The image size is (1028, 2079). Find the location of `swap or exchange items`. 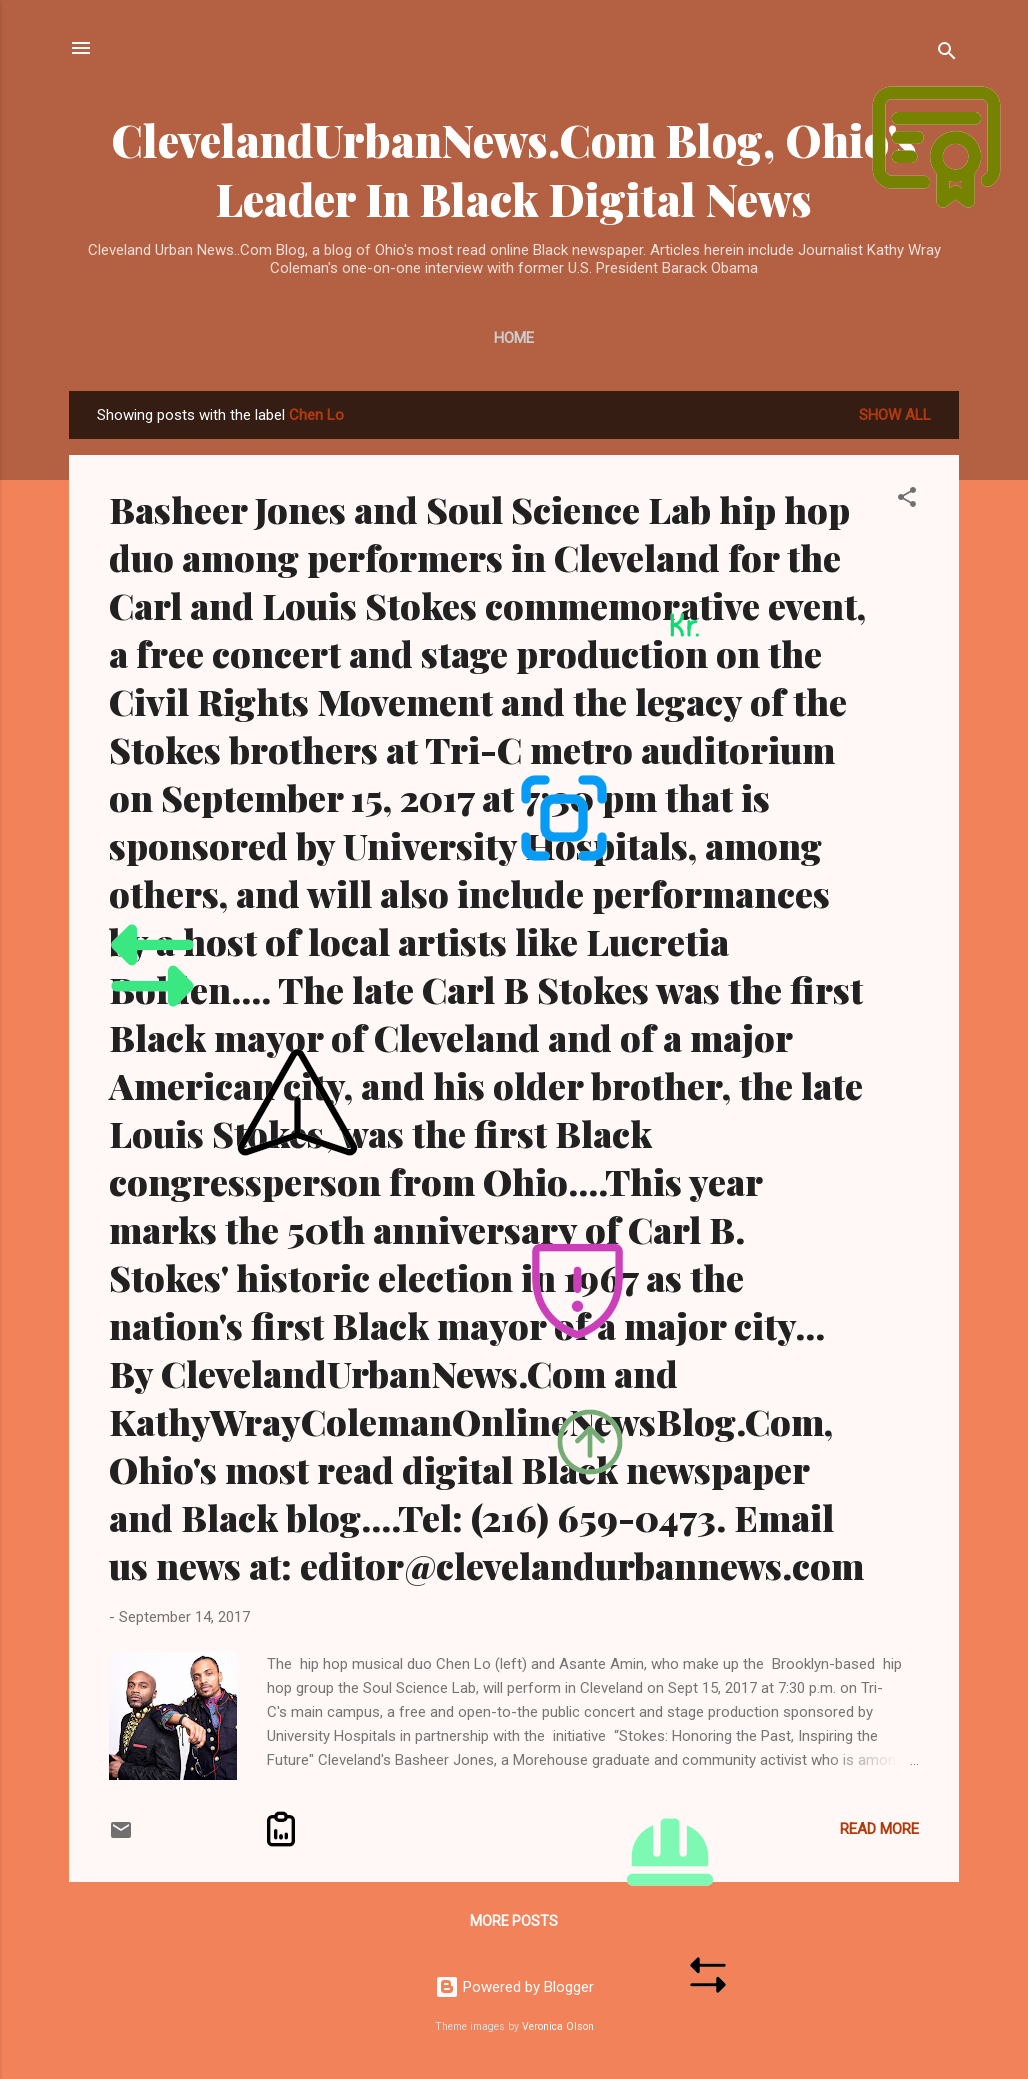

swap or exchange items is located at coordinates (152, 965).